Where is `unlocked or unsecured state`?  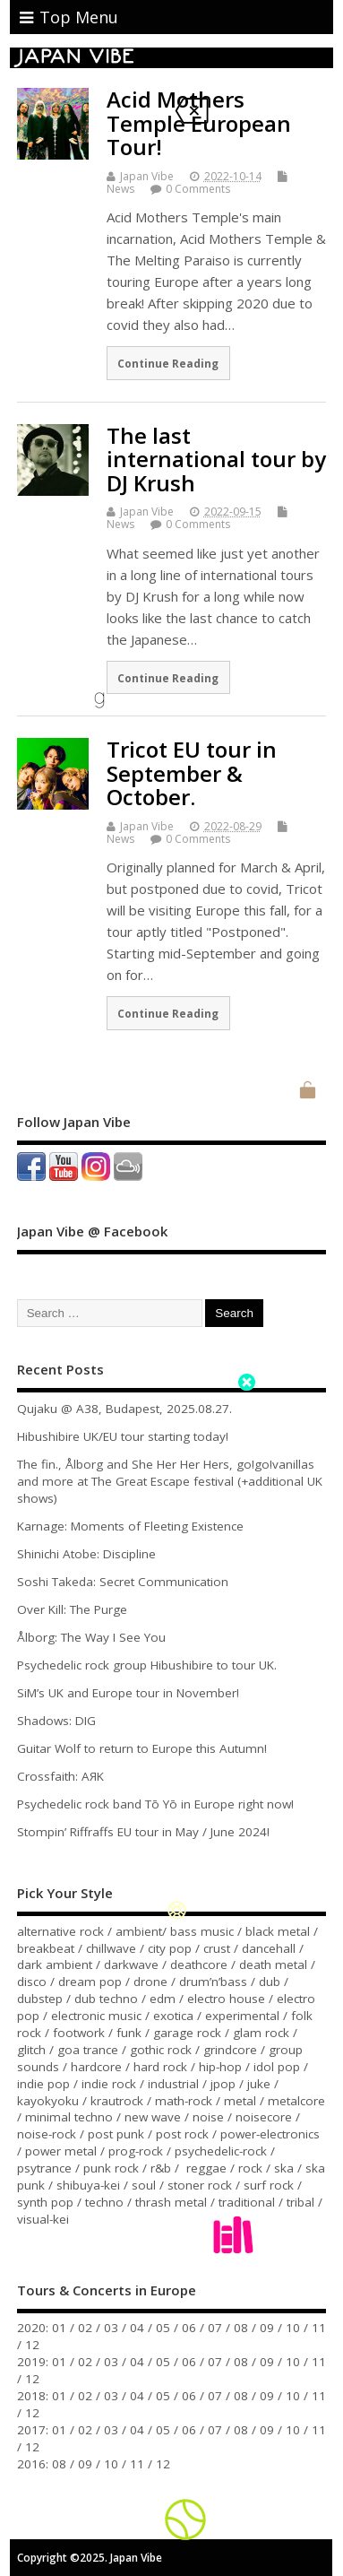 unlocked or unsecured state is located at coordinates (307, 1090).